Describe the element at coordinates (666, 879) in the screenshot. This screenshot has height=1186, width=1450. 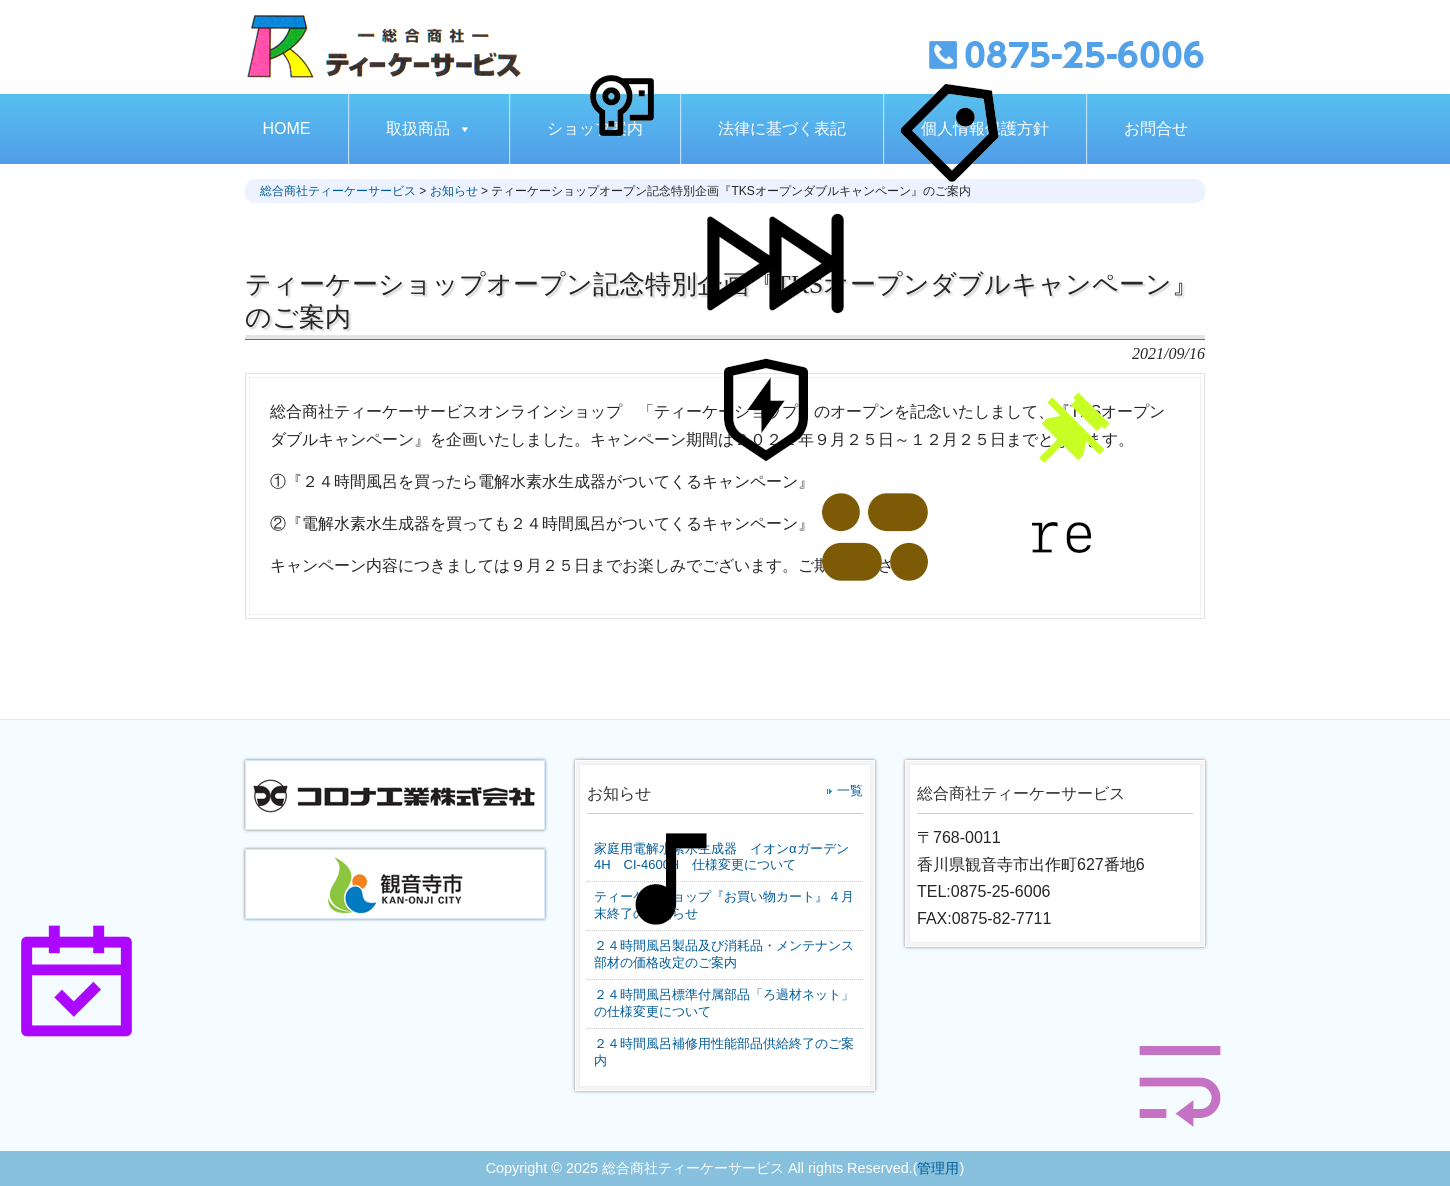
I see `access music library or player` at that location.